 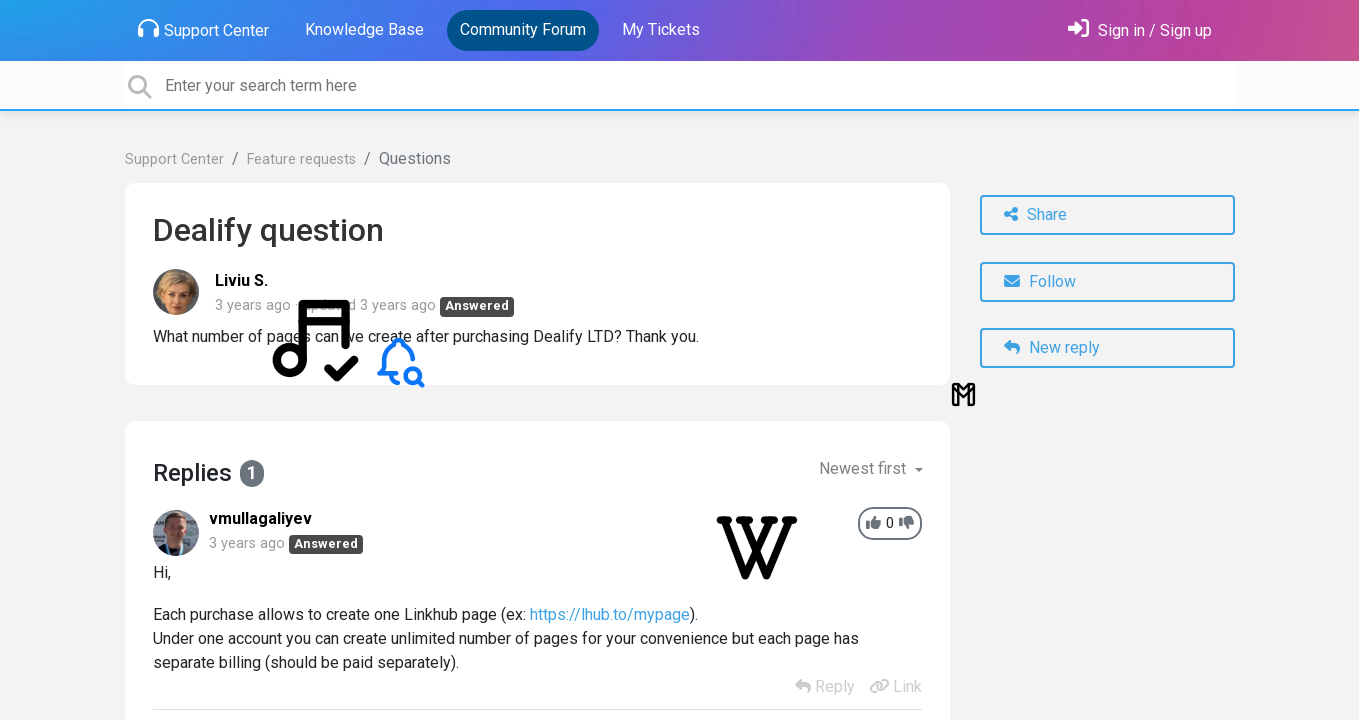 What do you see at coordinates (755, 547) in the screenshot?
I see `open Wikipedia article` at bounding box center [755, 547].